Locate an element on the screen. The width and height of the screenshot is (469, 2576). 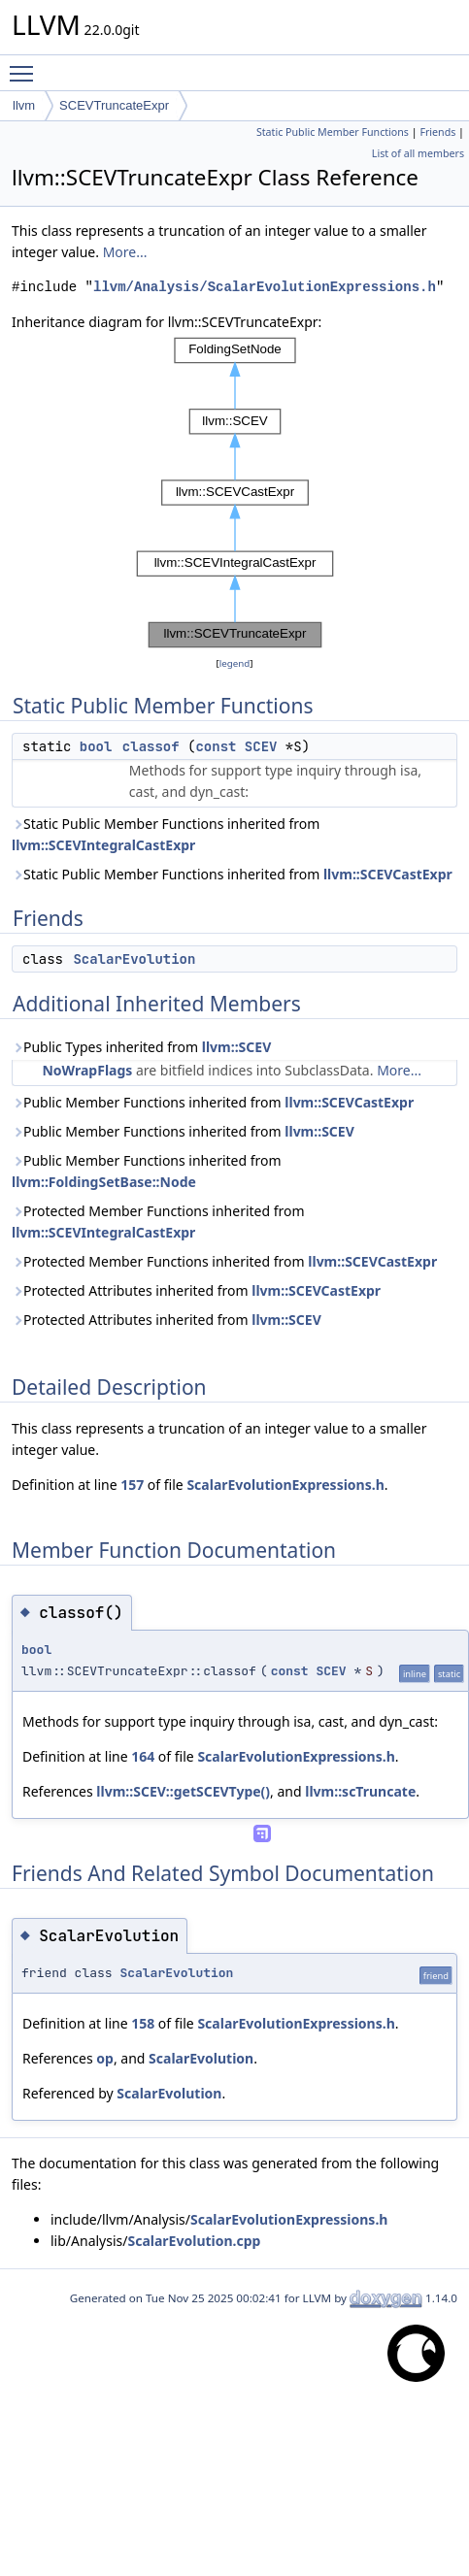
open the Hotels.com app is located at coordinates (262, 1833).